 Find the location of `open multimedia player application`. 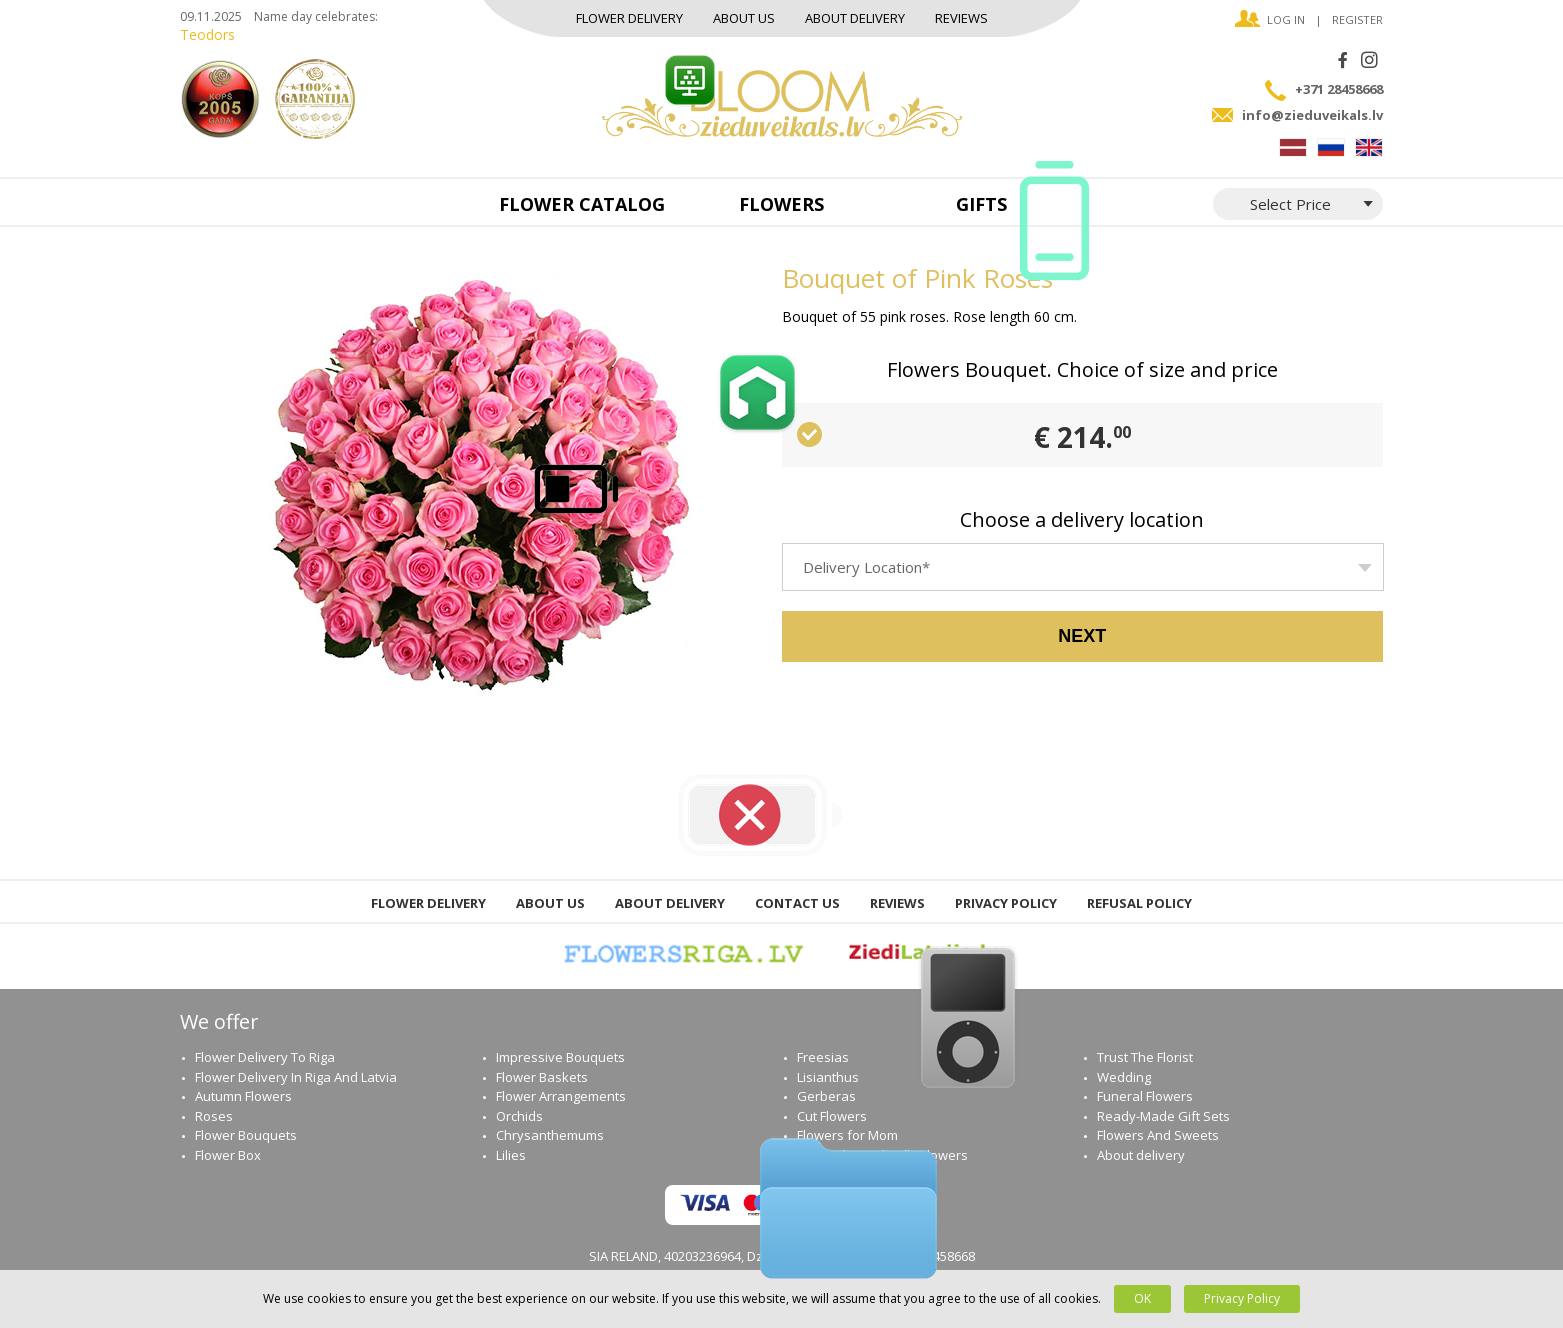

open multimedia player application is located at coordinates (968, 1018).